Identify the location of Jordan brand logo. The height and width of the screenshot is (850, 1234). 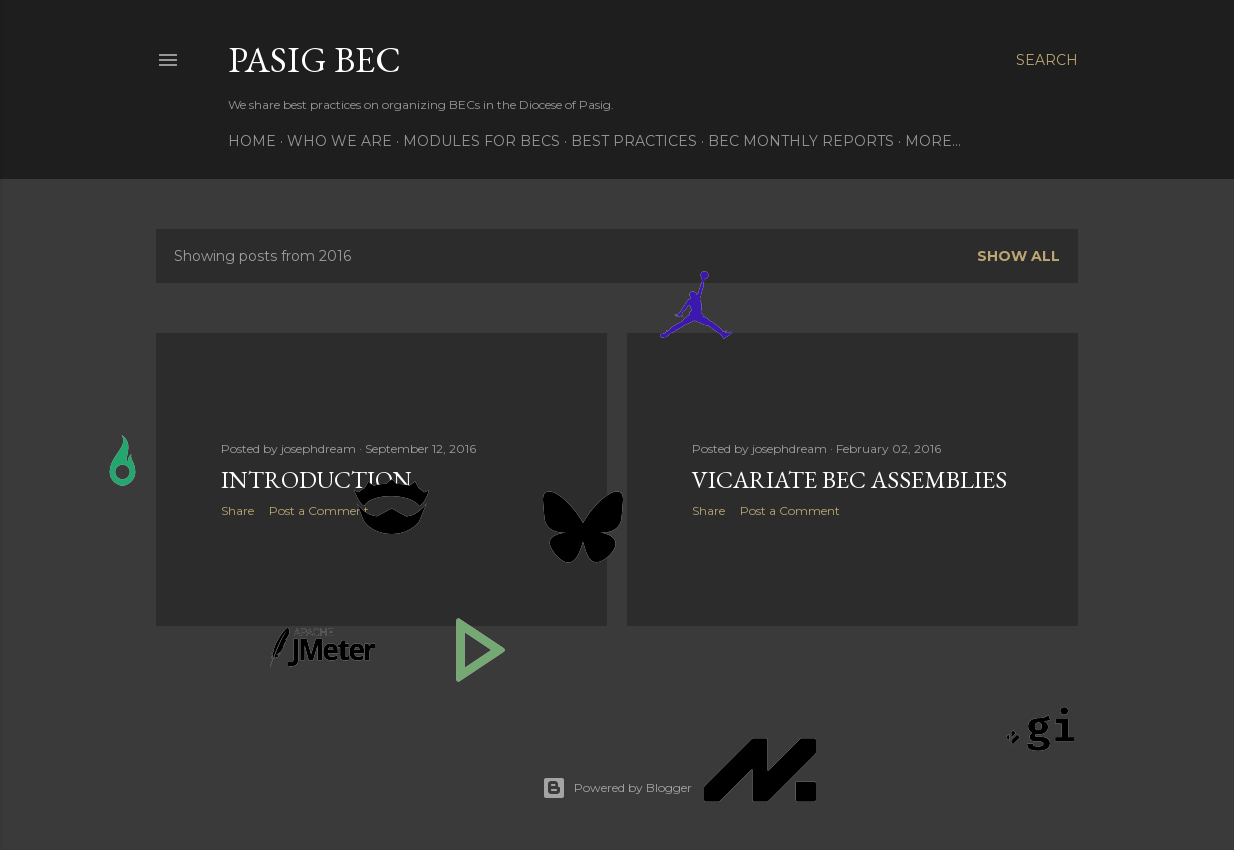
(696, 305).